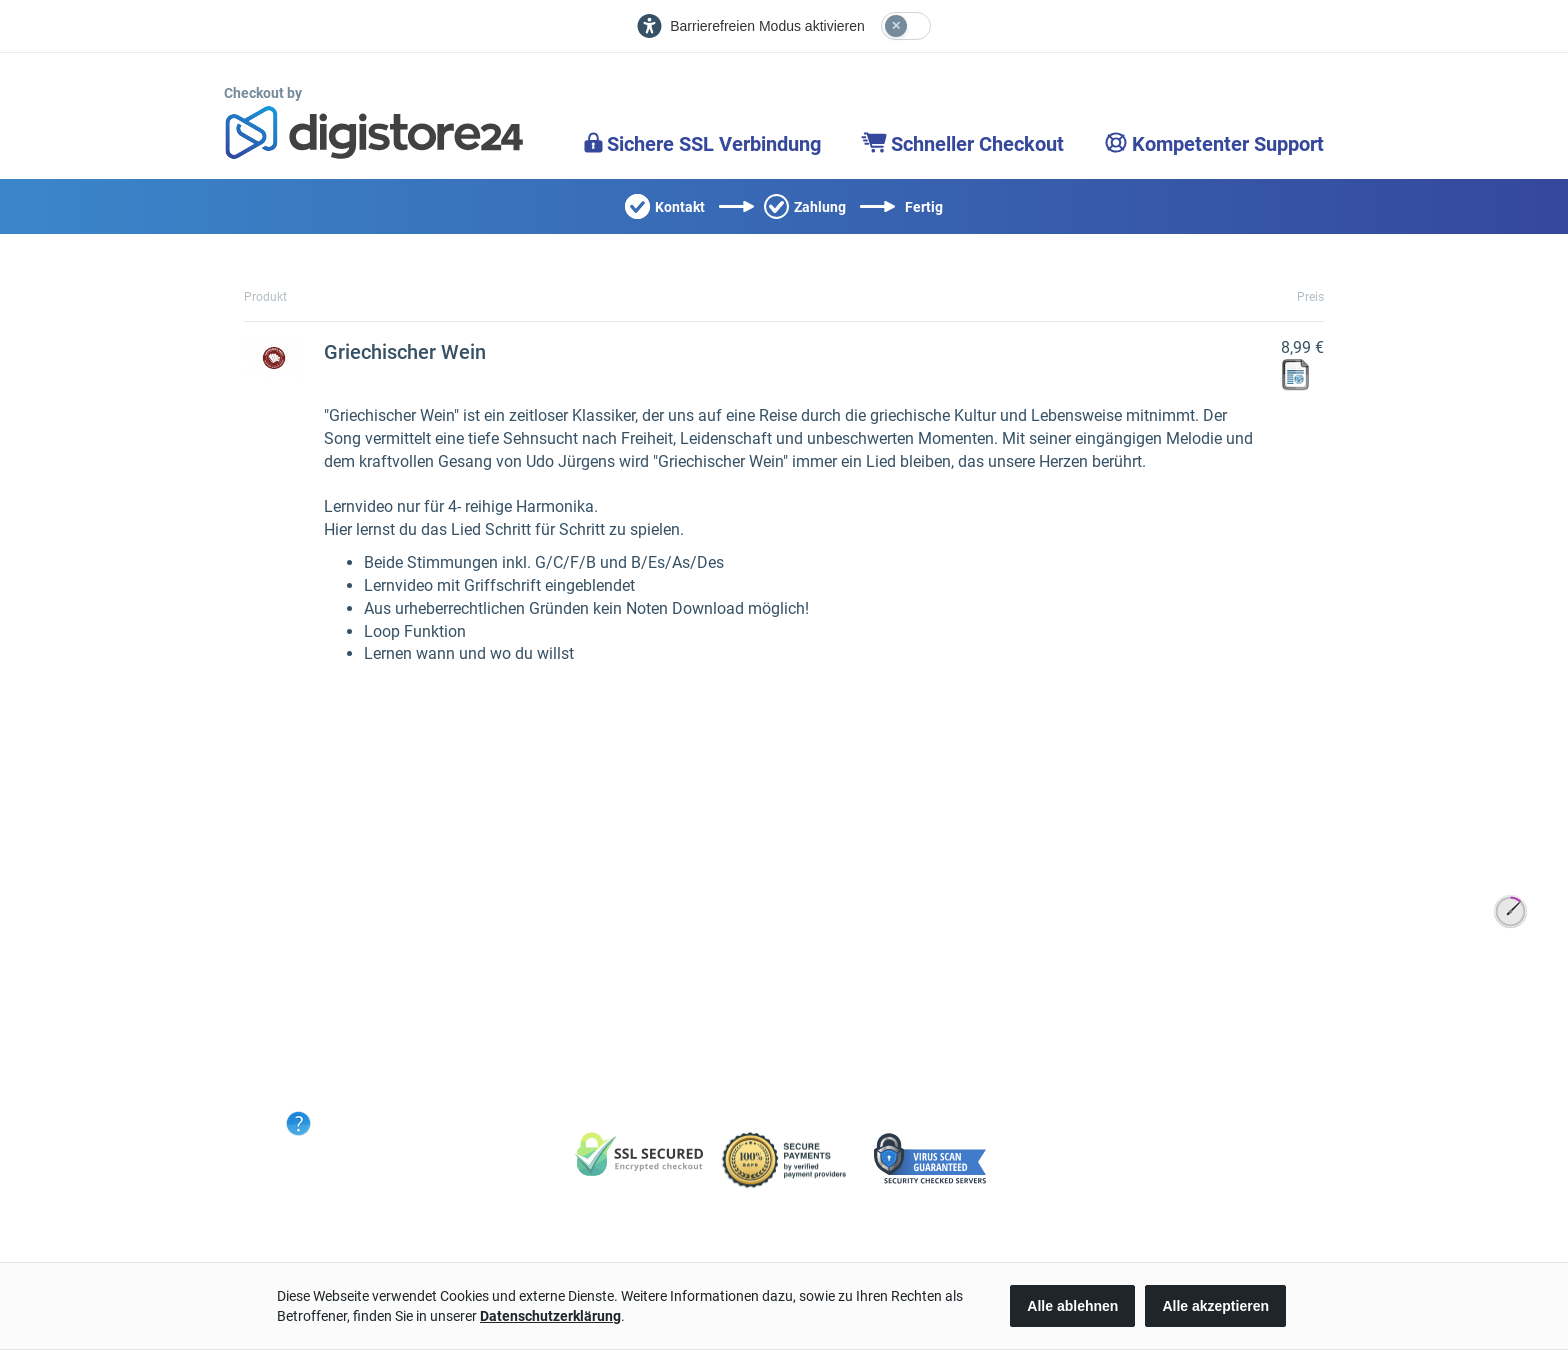 This screenshot has height=1350, width=1568. I want to click on open sysprof system profiler application, so click(1510, 911).